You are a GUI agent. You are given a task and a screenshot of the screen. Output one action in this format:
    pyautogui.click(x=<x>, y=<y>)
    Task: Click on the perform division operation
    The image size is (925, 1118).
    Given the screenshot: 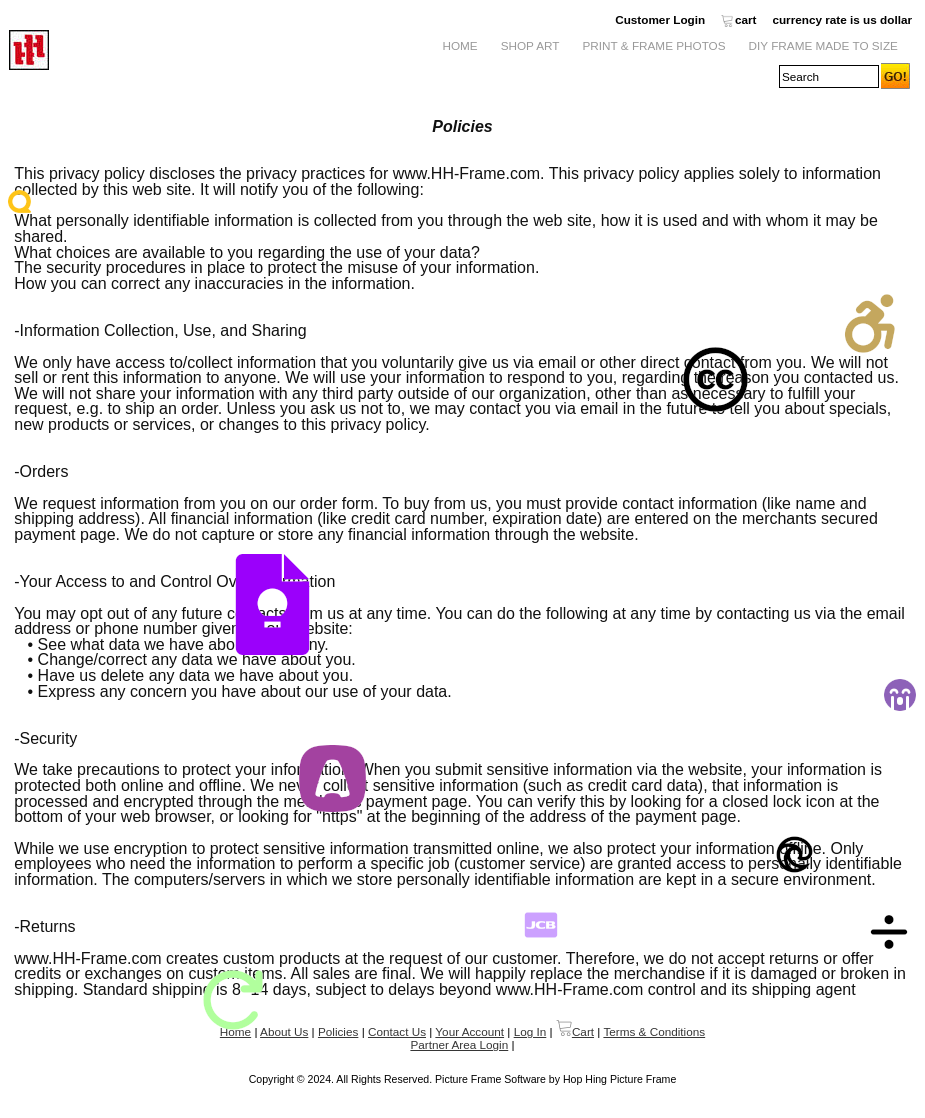 What is the action you would take?
    pyautogui.click(x=889, y=932)
    